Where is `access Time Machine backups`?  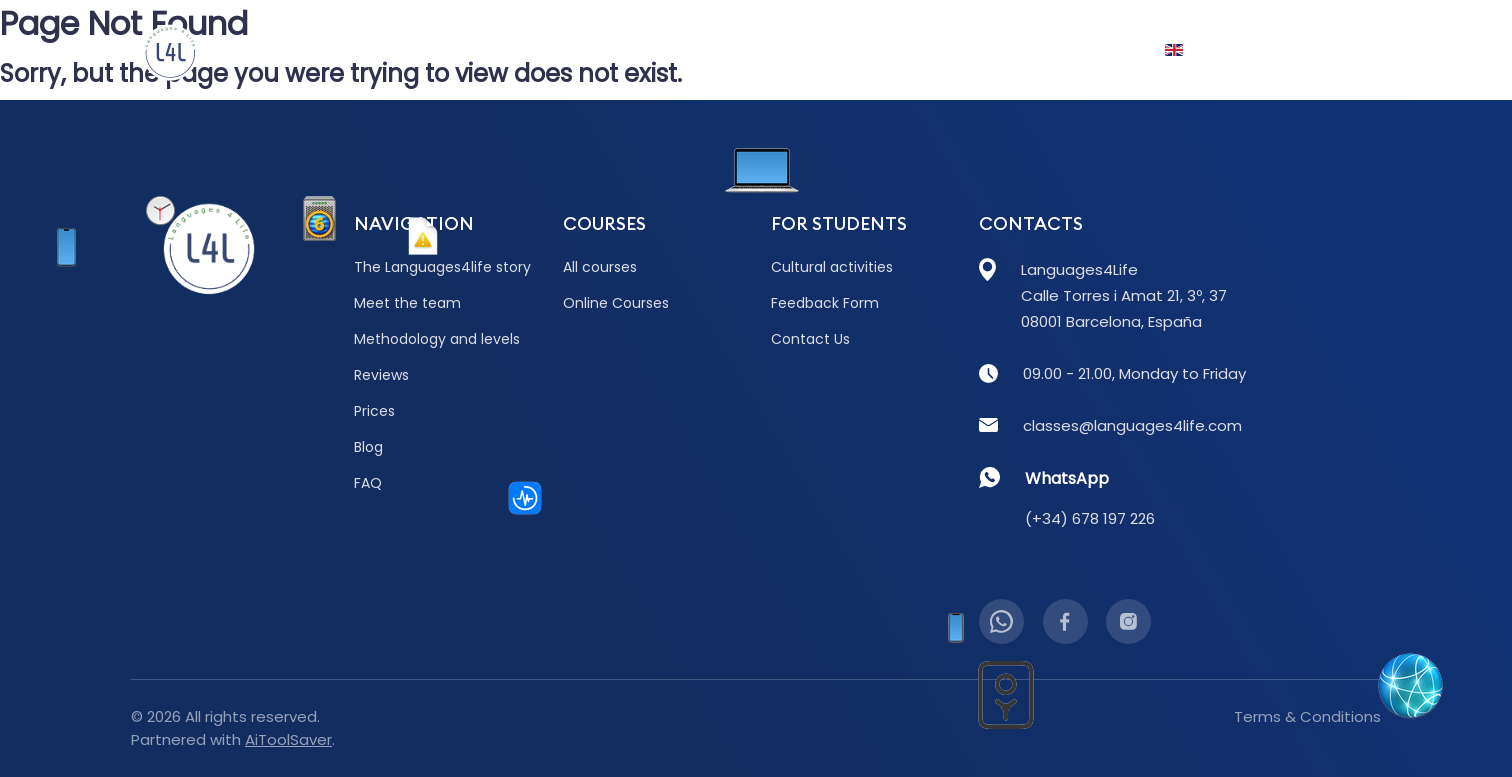
access Time Machine backups is located at coordinates (1008, 695).